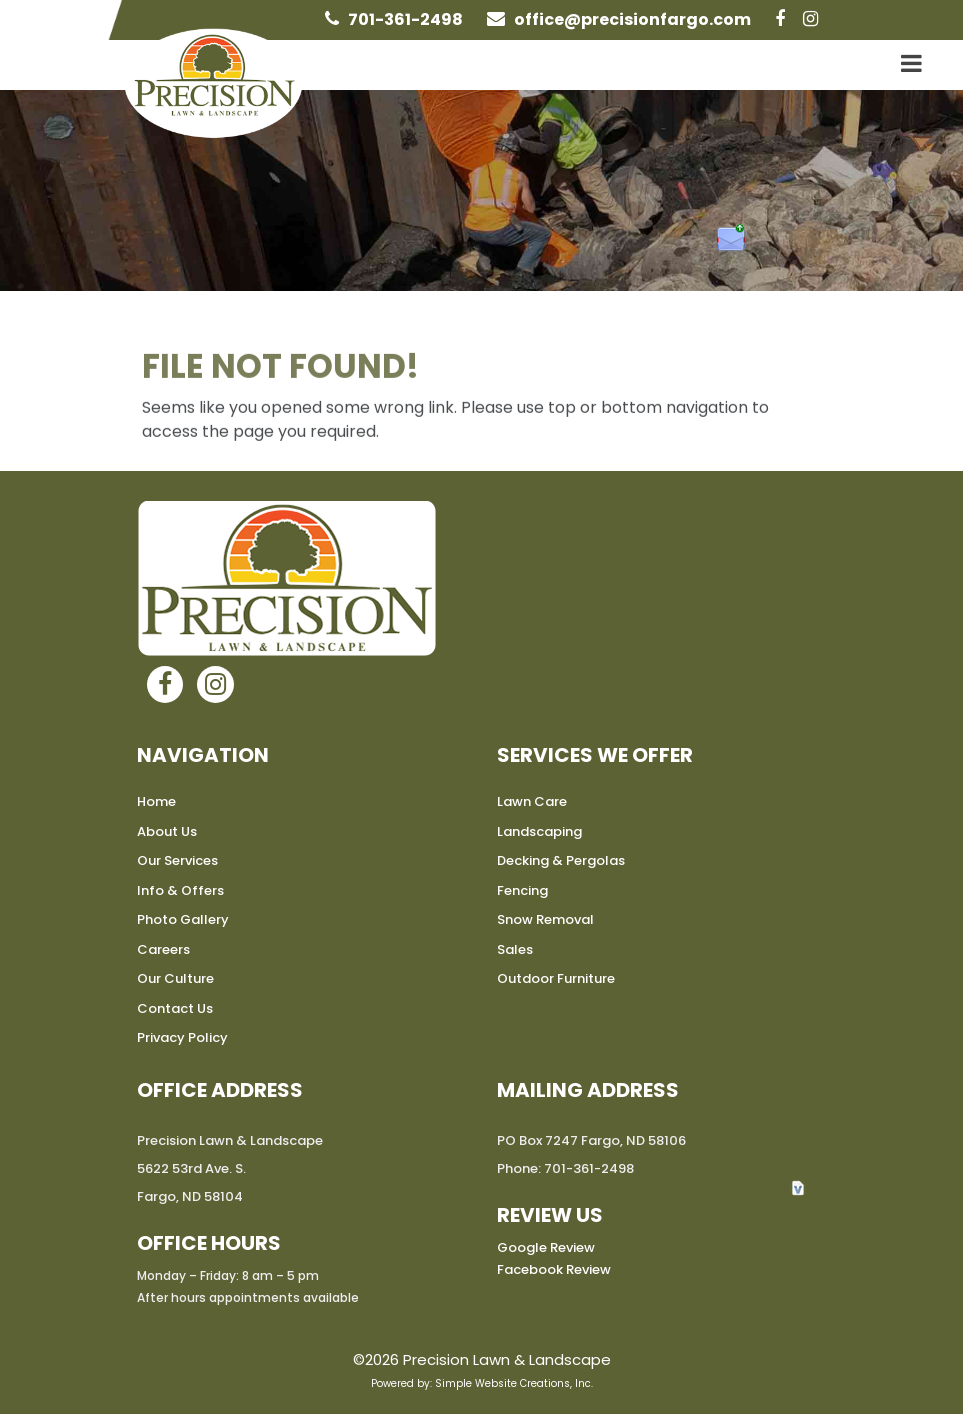 The width and height of the screenshot is (963, 1414). What do you see at coordinates (798, 1188) in the screenshot?
I see `a v programming language source file` at bounding box center [798, 1188].